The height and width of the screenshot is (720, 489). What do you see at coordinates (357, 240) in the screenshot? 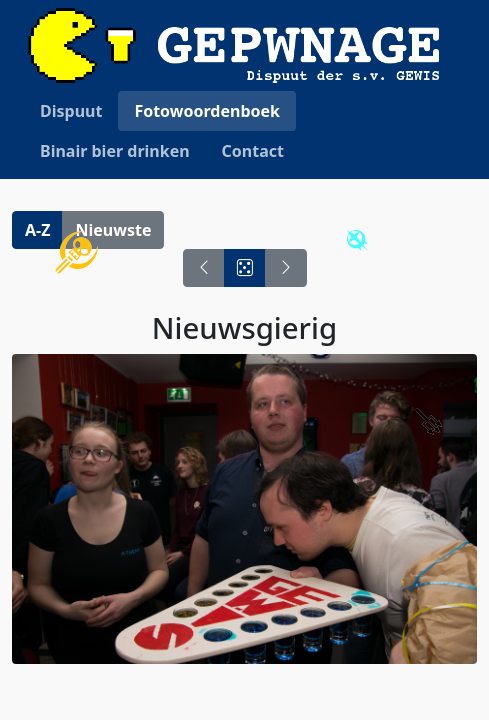
I see `indicates a critical hit or special attack` at bounding box center [357, 240].